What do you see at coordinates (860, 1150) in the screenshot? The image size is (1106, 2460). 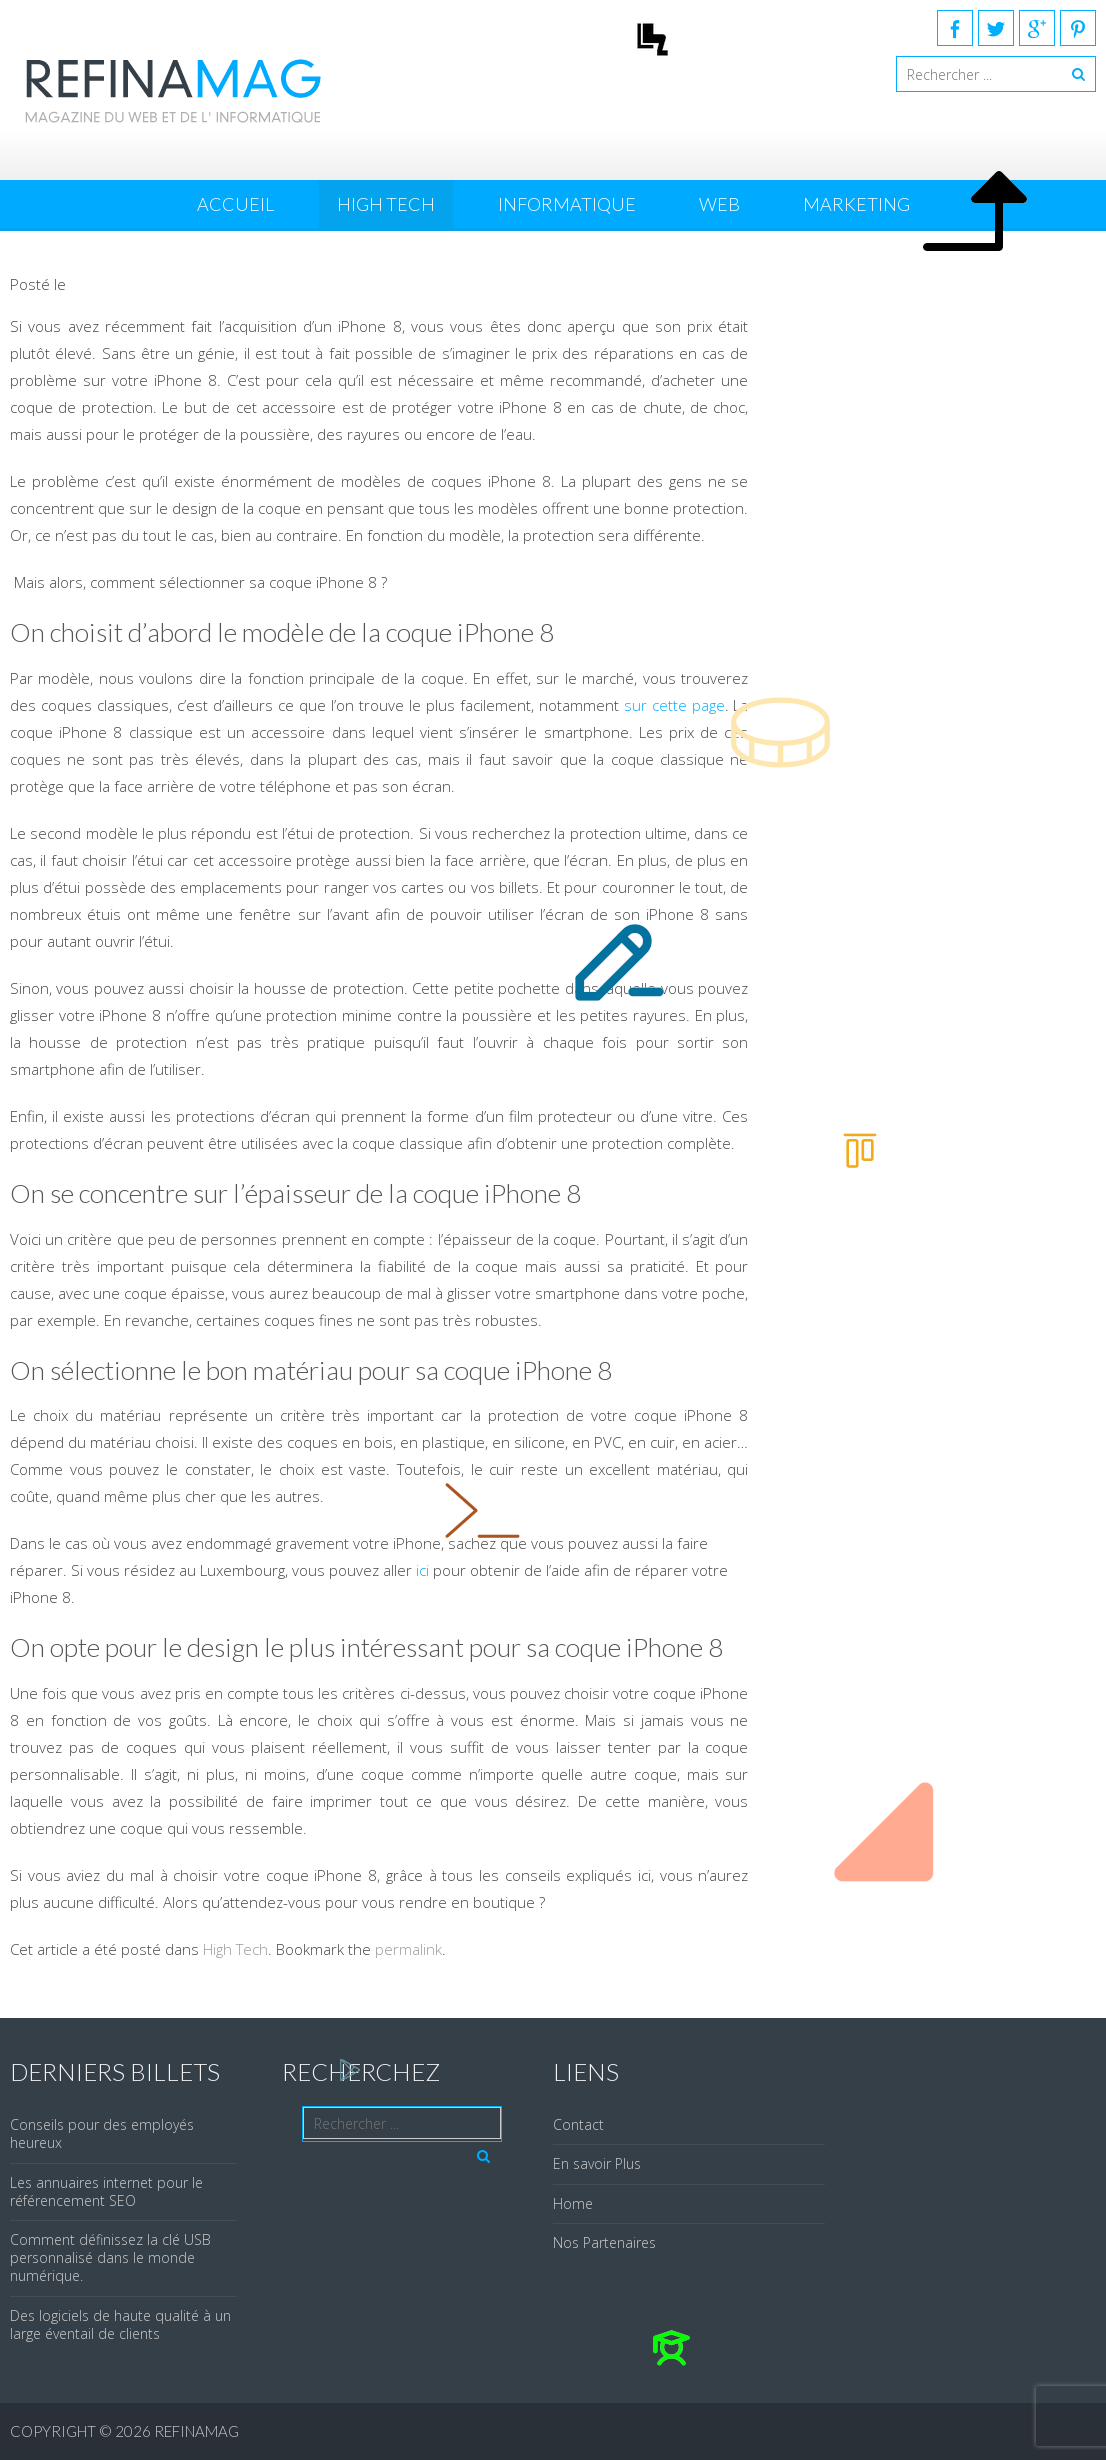 I see `align selected elements to the top` at bounding box center [860, 1150].